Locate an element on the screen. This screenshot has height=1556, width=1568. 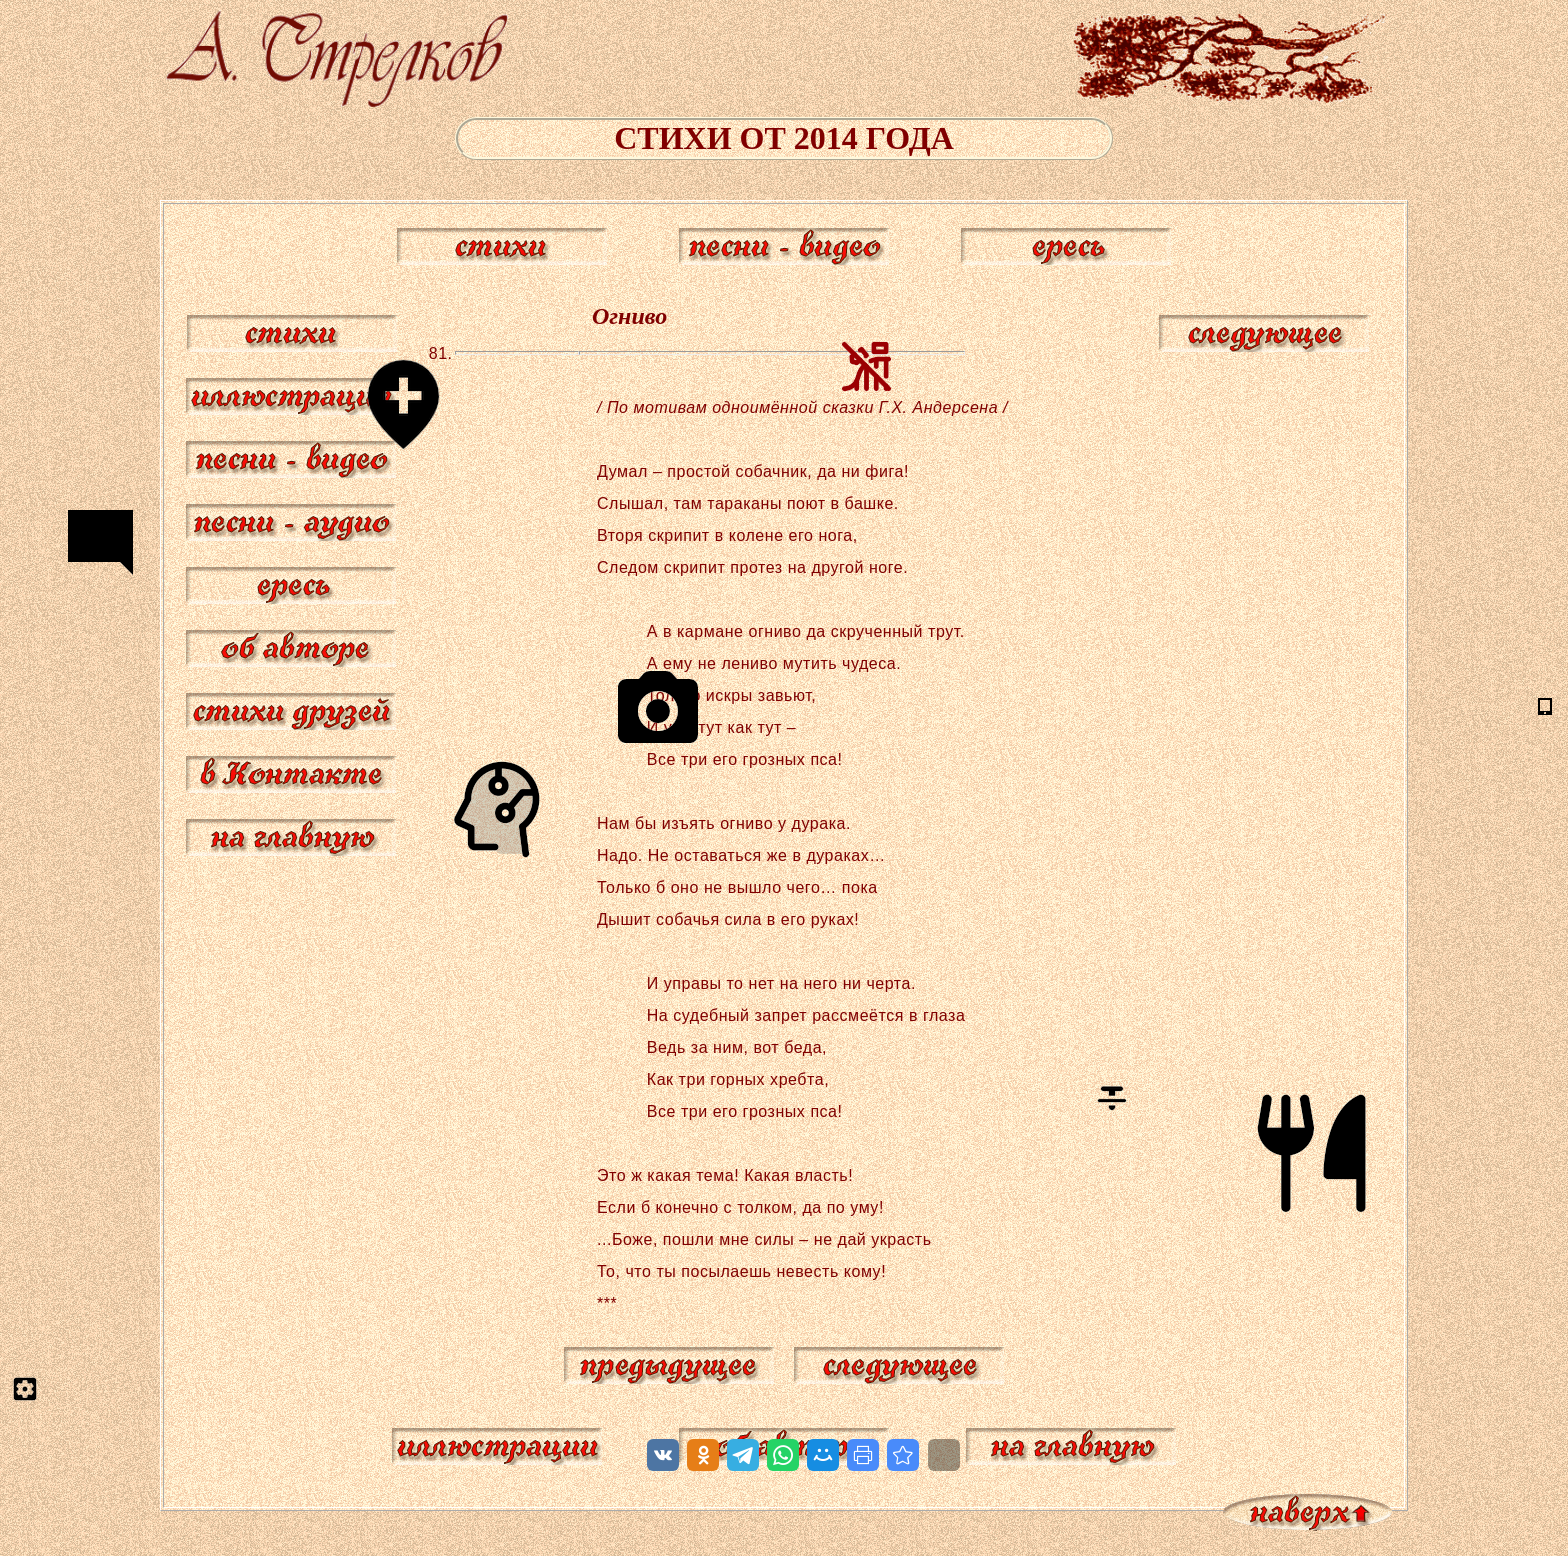
apply strikethrough formatting to selected text is located at coordinates (1112, 1099).